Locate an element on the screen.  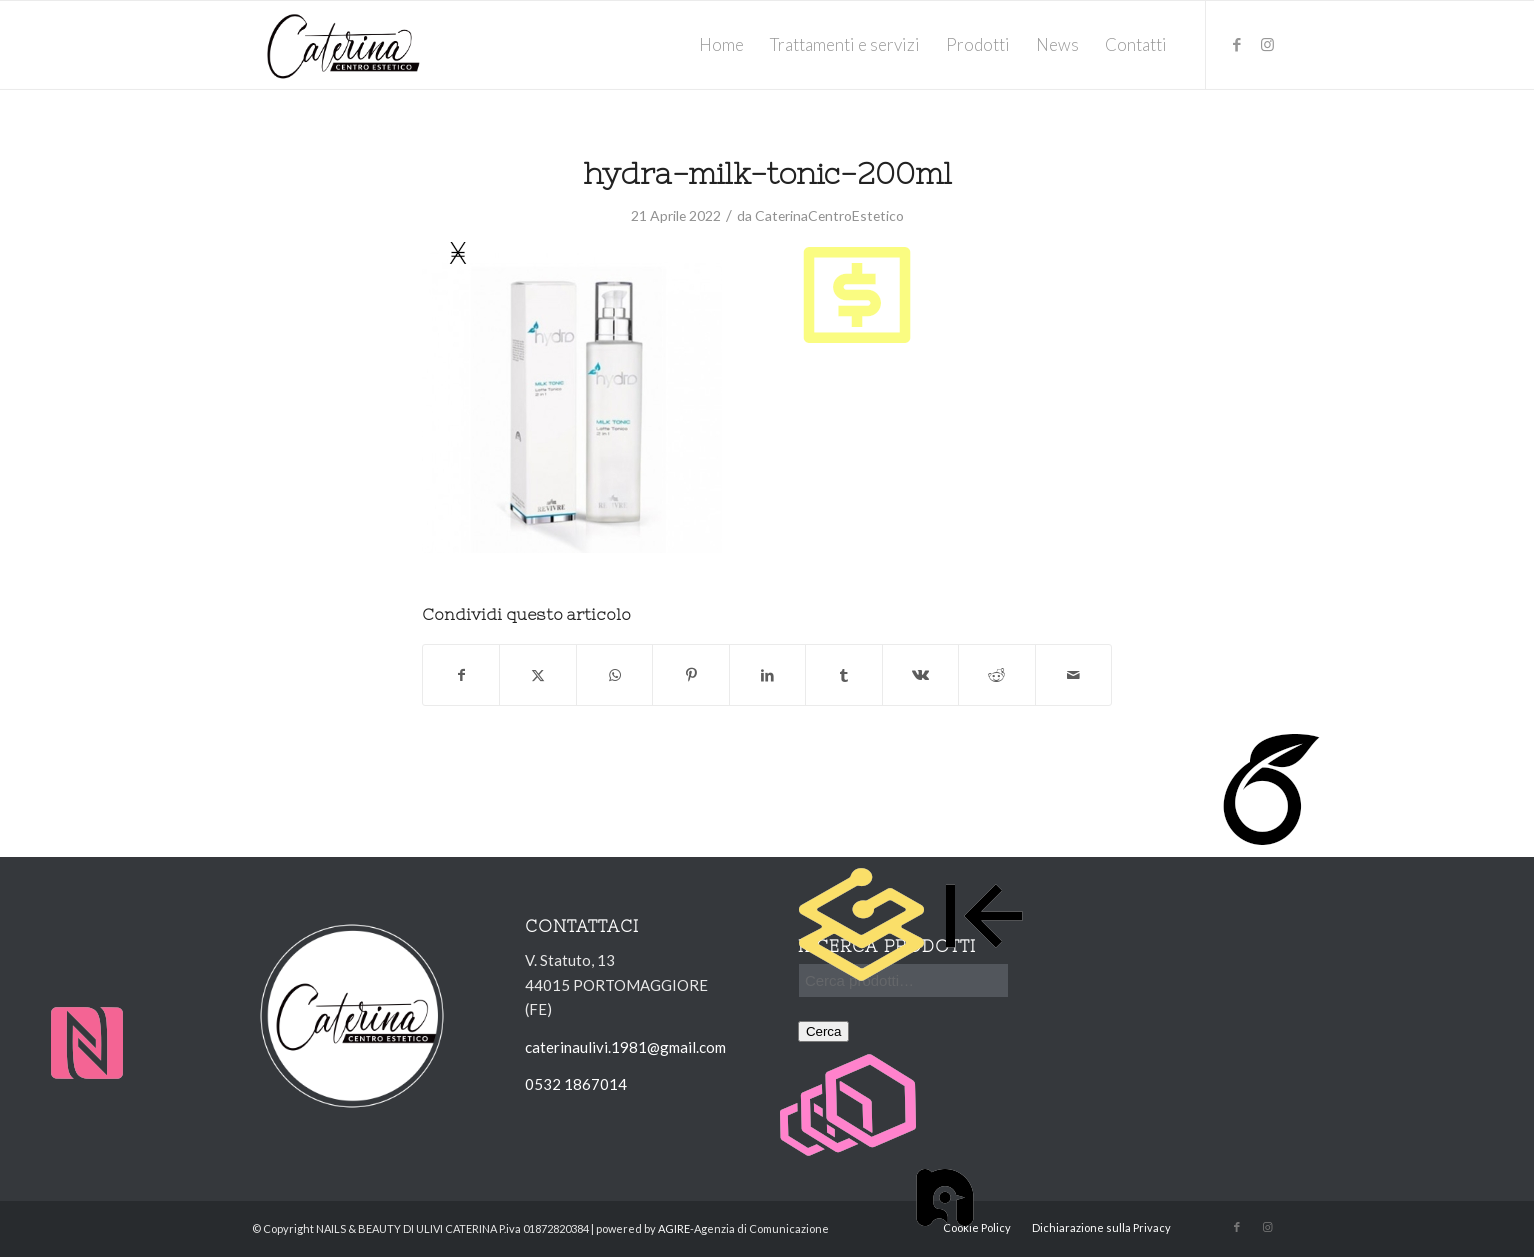
open Traefik Proxy dashboard is located at coordinates (861, 924).